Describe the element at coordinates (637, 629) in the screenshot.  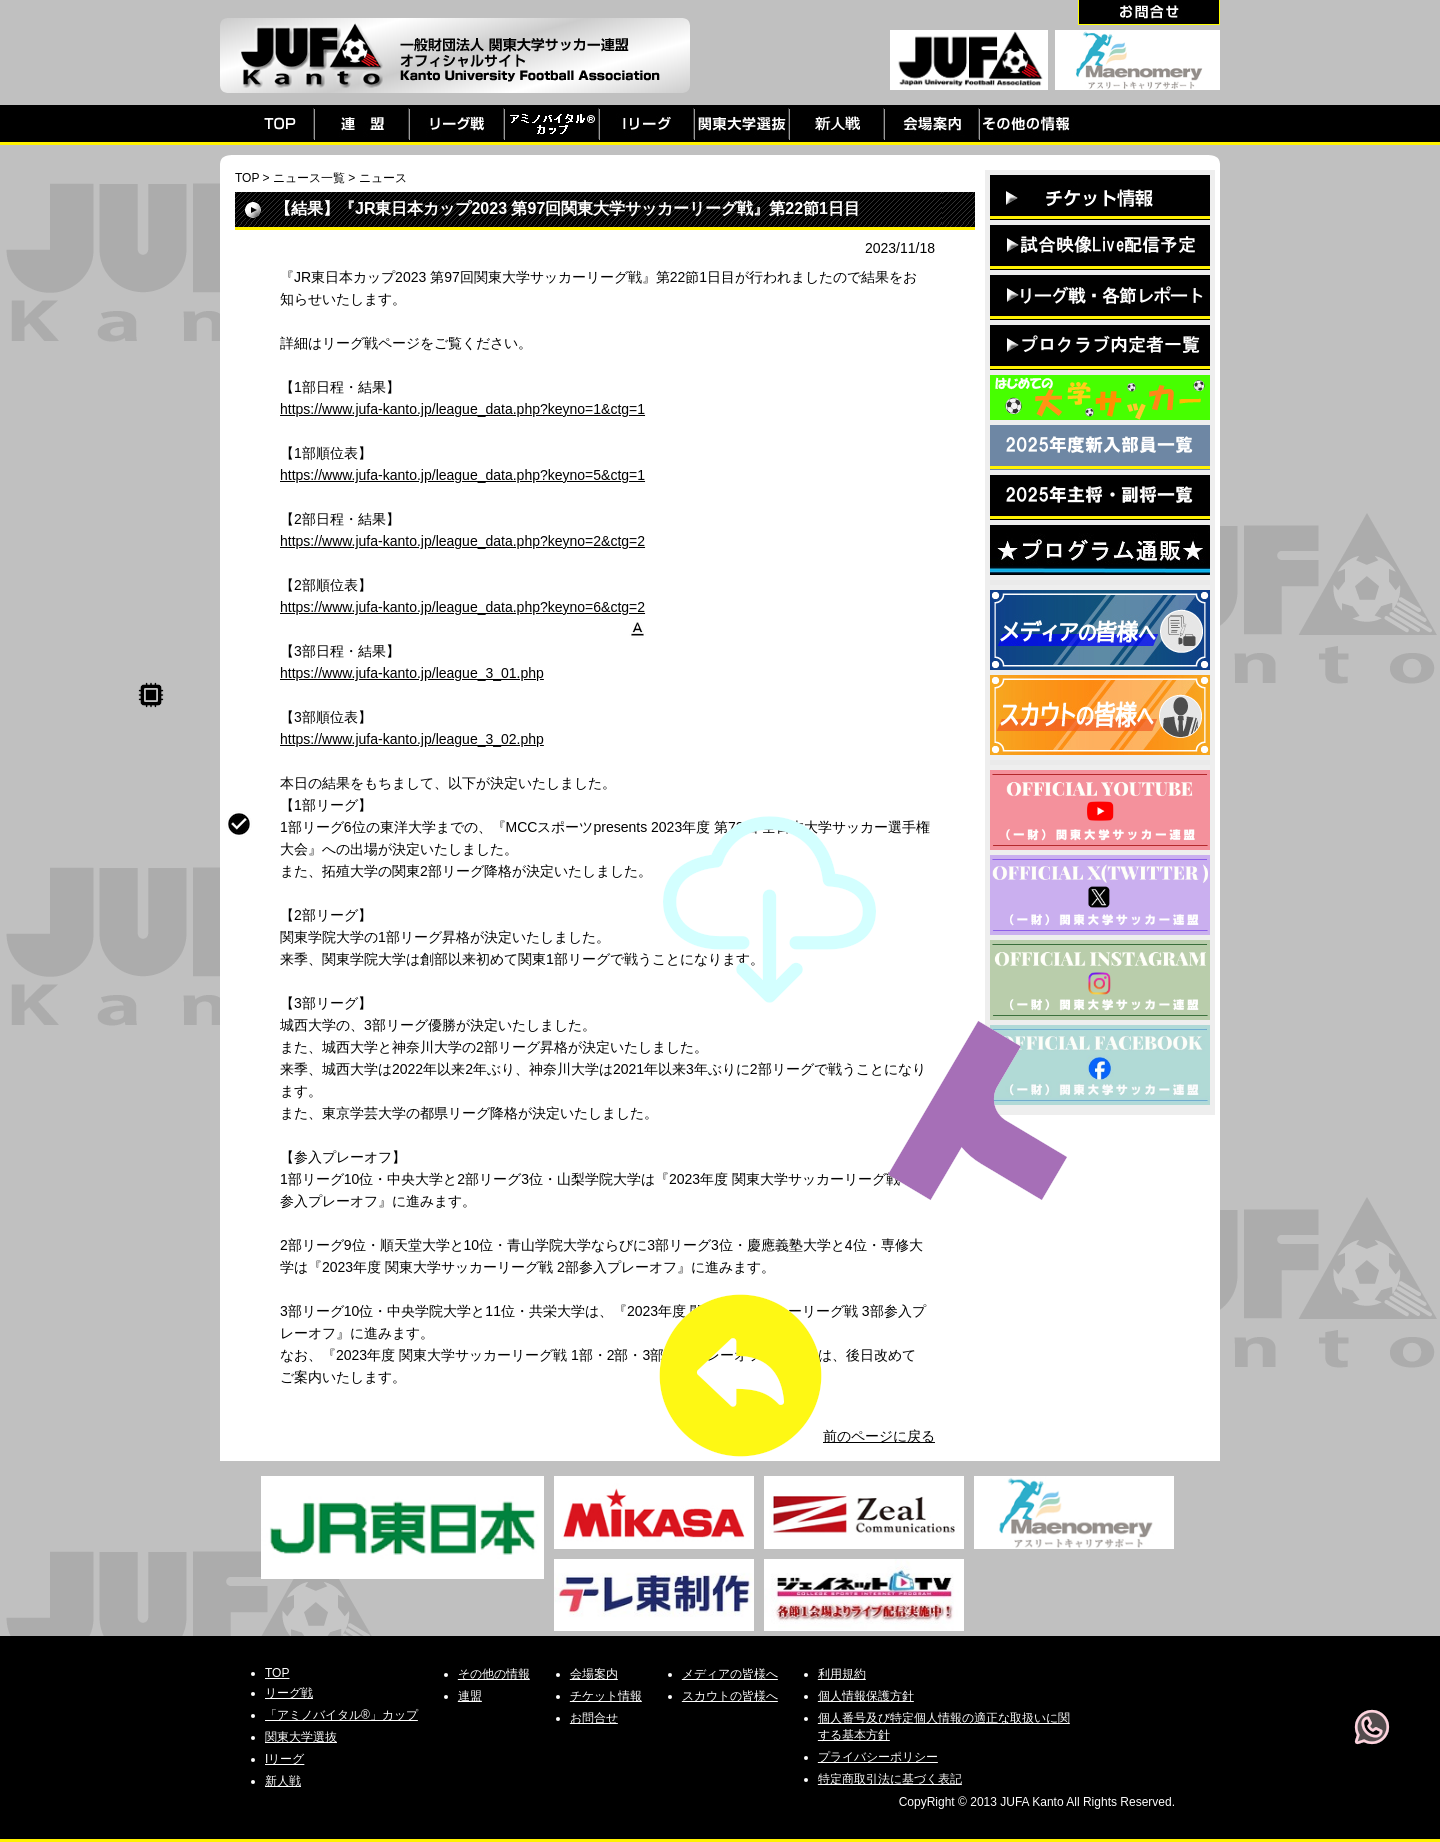
I see `format or style text` at that location.